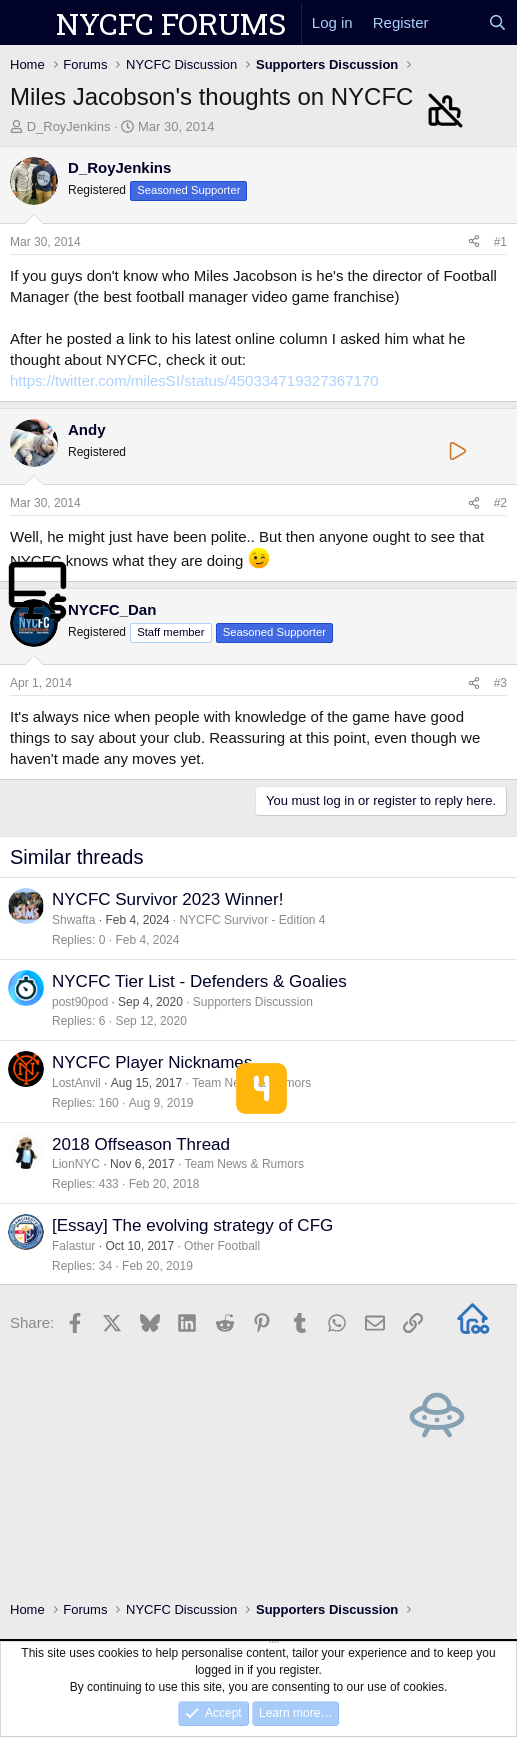  What do you see at coordinates (274, 1638) in the screenshot?
I see `indicates very weak or minimal signal strength` at bounding box center [274, 1638].